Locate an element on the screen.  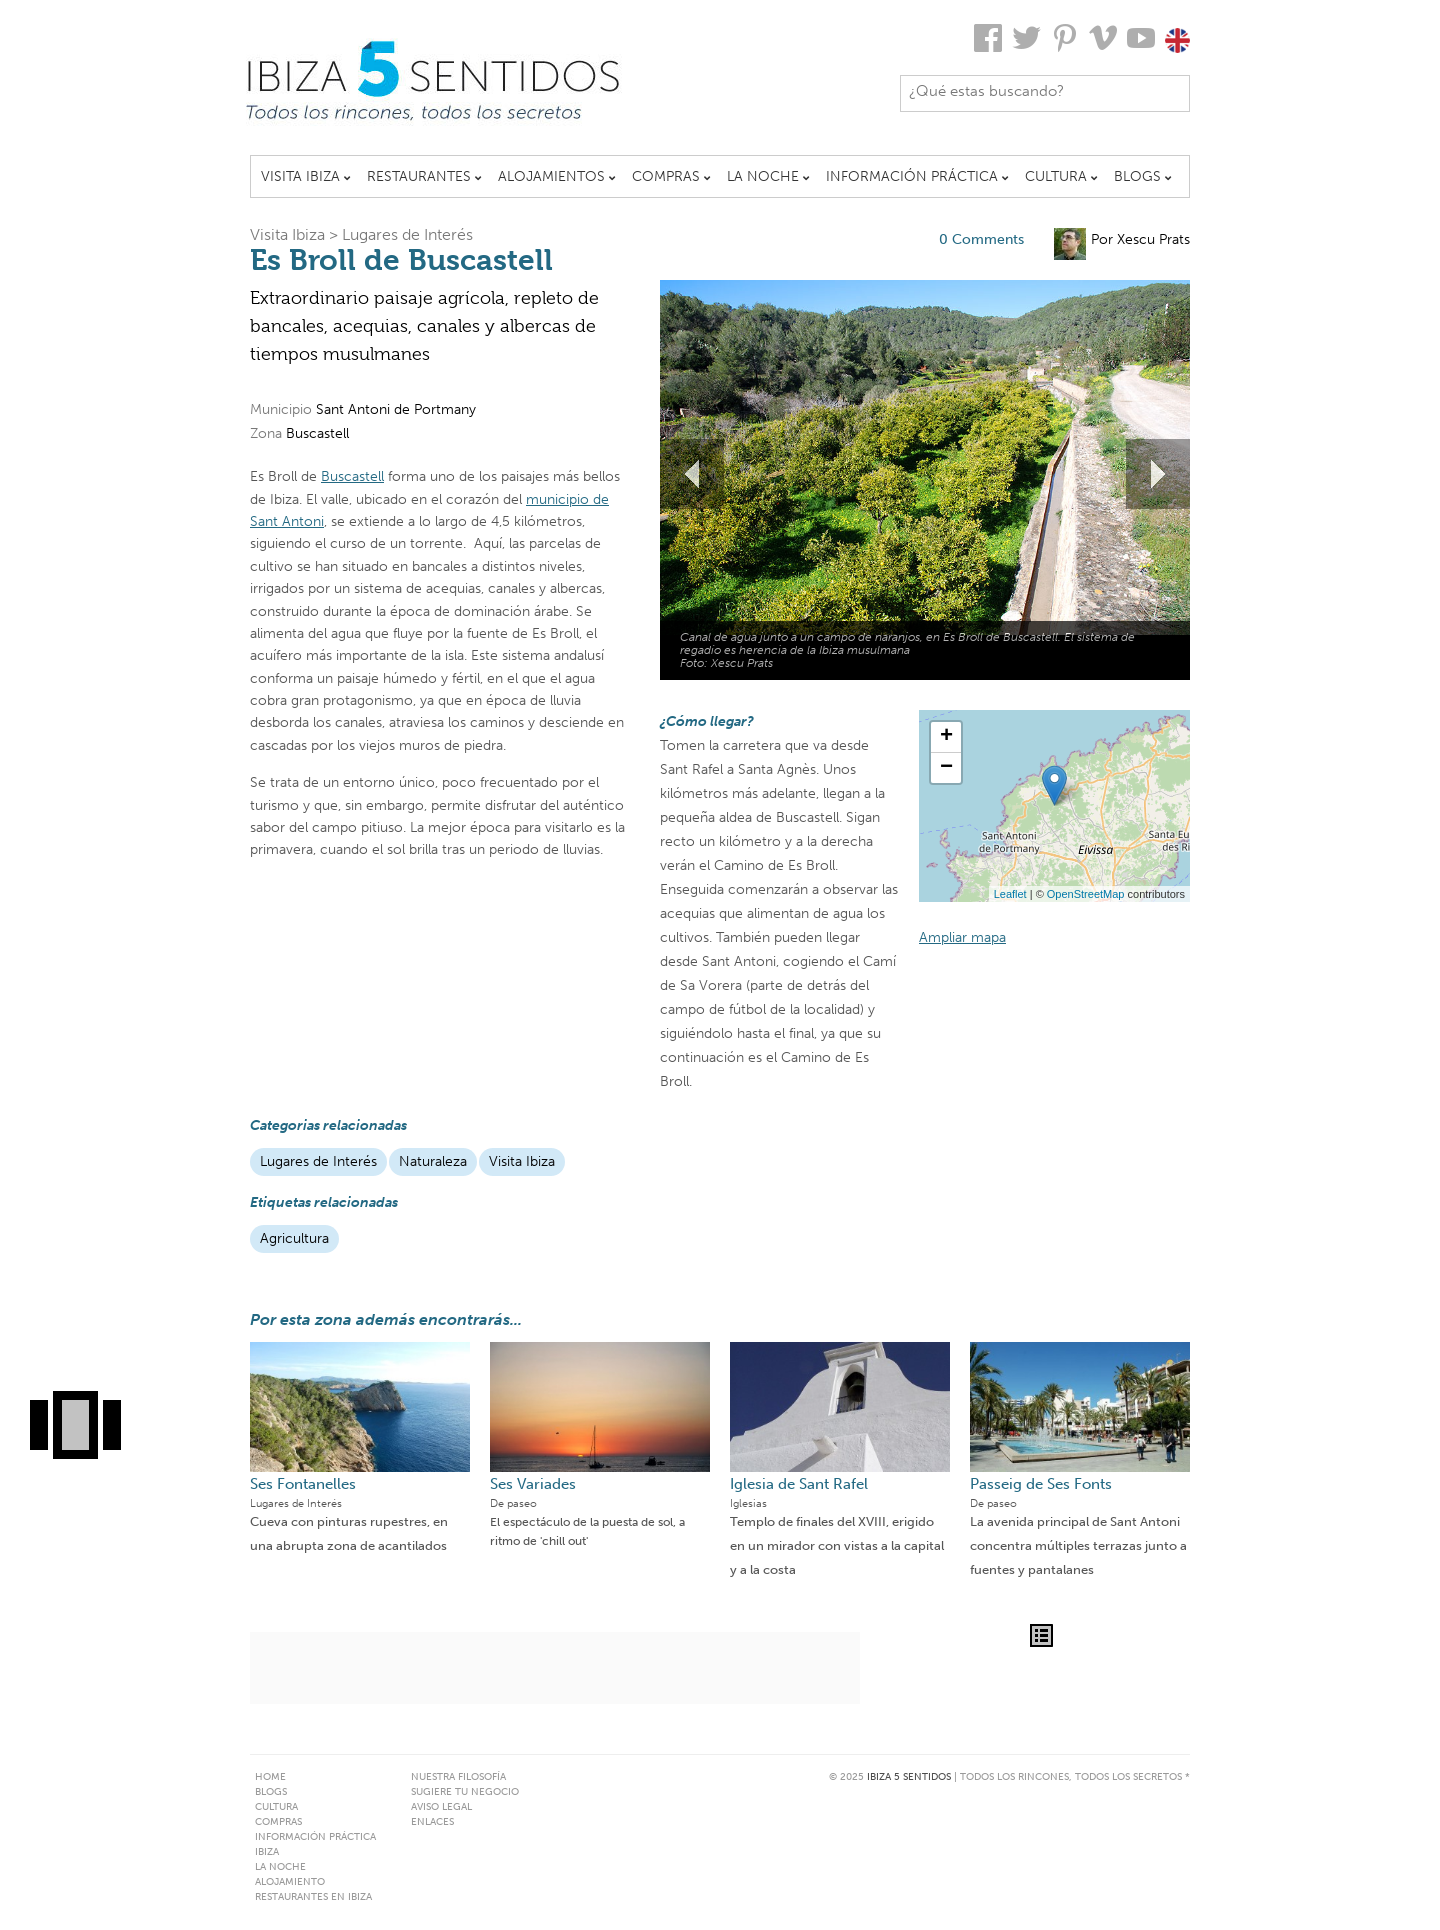
view list details or properties is located at coordinates (1041, 1635).